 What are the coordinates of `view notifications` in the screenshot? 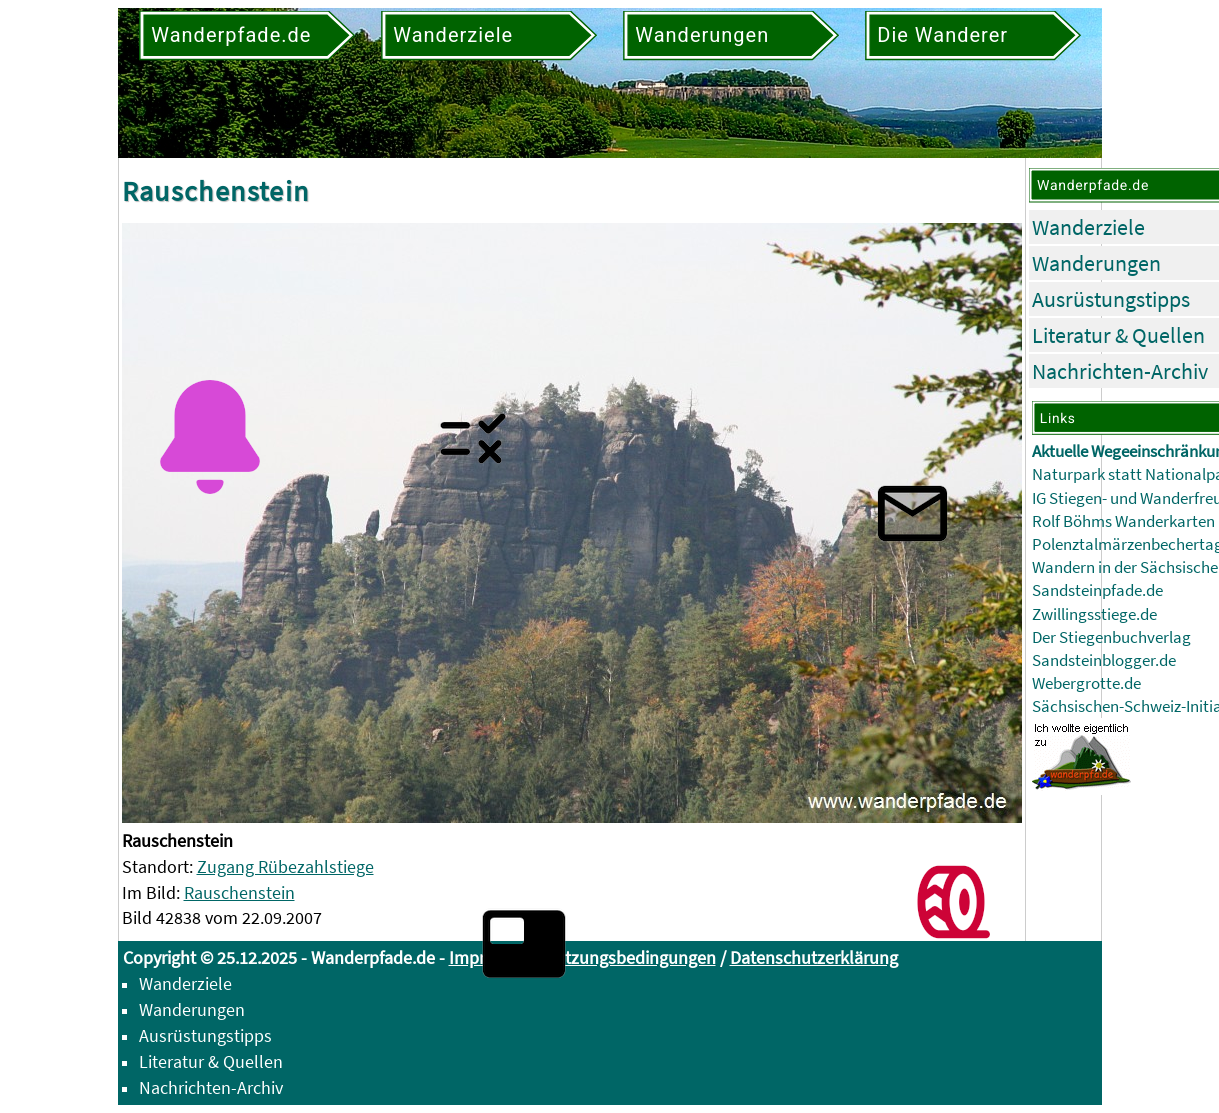 It's located at (210, 437).